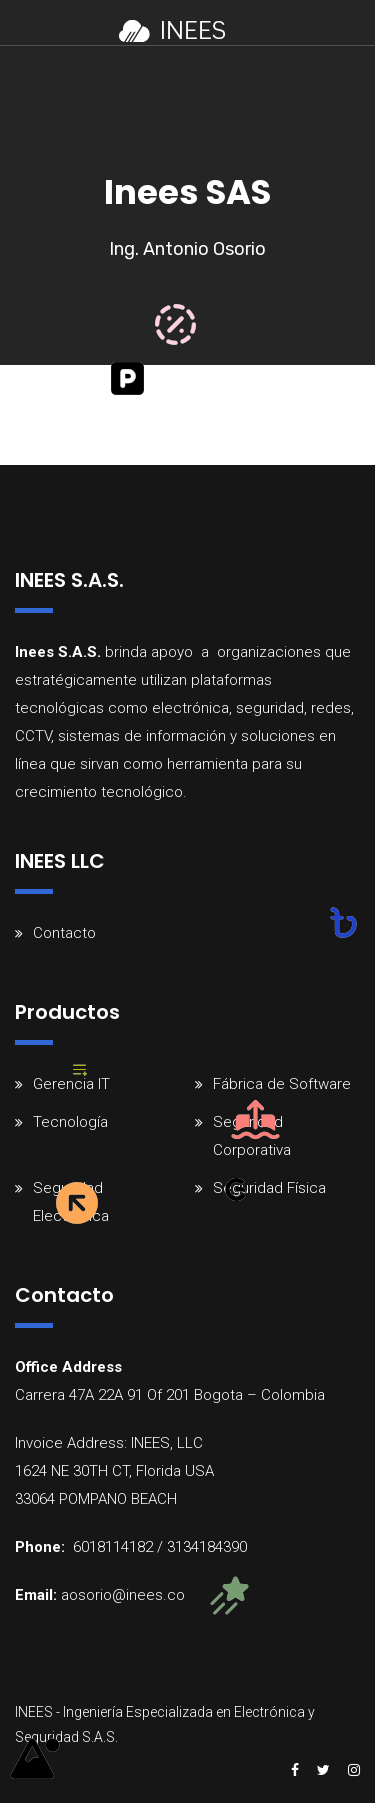  Describe the element at coordinates (79, 1069) in the screenshot. I see `add a new item to the list` at that location.